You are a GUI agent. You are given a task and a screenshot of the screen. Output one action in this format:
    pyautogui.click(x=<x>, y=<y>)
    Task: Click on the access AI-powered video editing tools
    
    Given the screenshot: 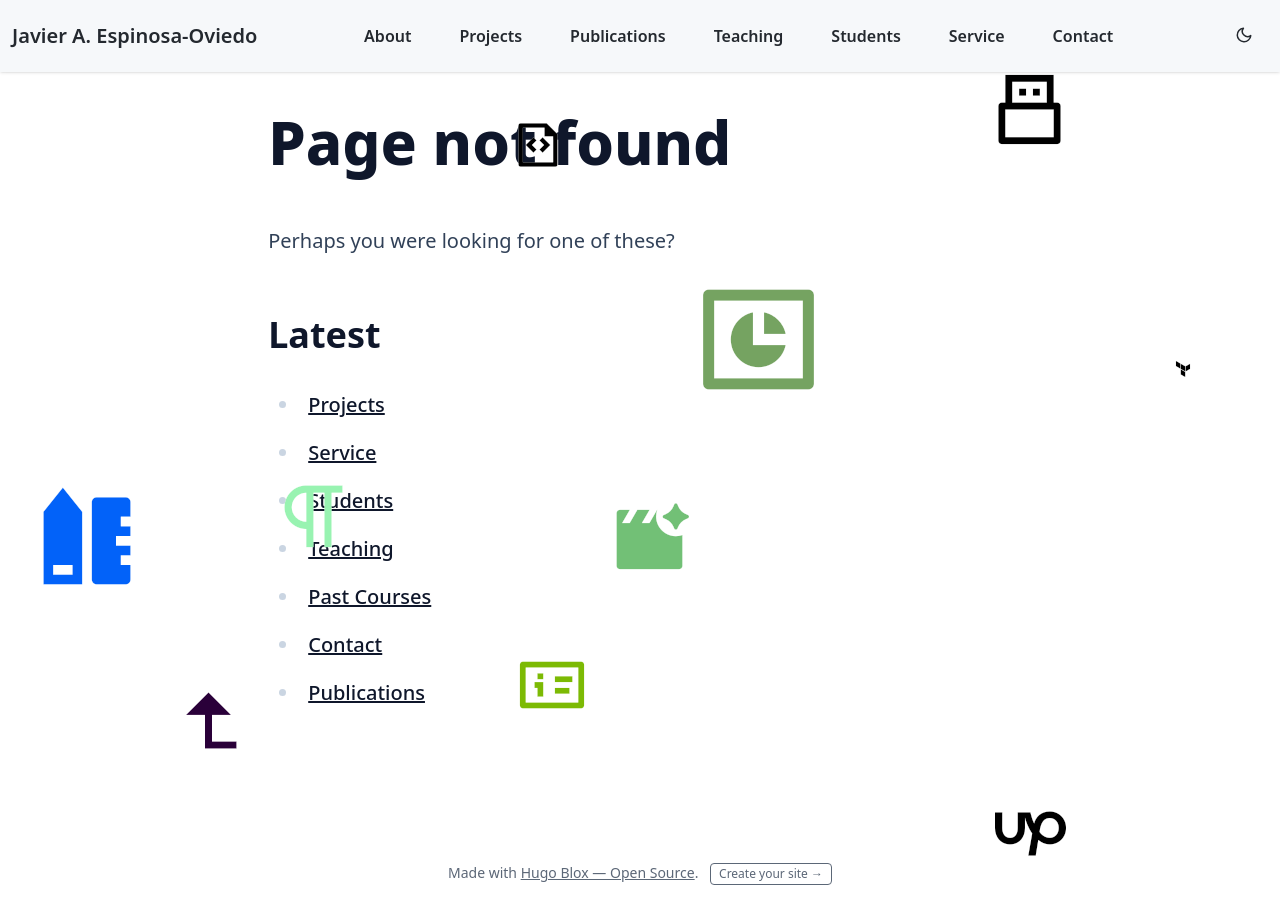 What is the action you would take?
    pyautogui.click(x=649, y=539)
    